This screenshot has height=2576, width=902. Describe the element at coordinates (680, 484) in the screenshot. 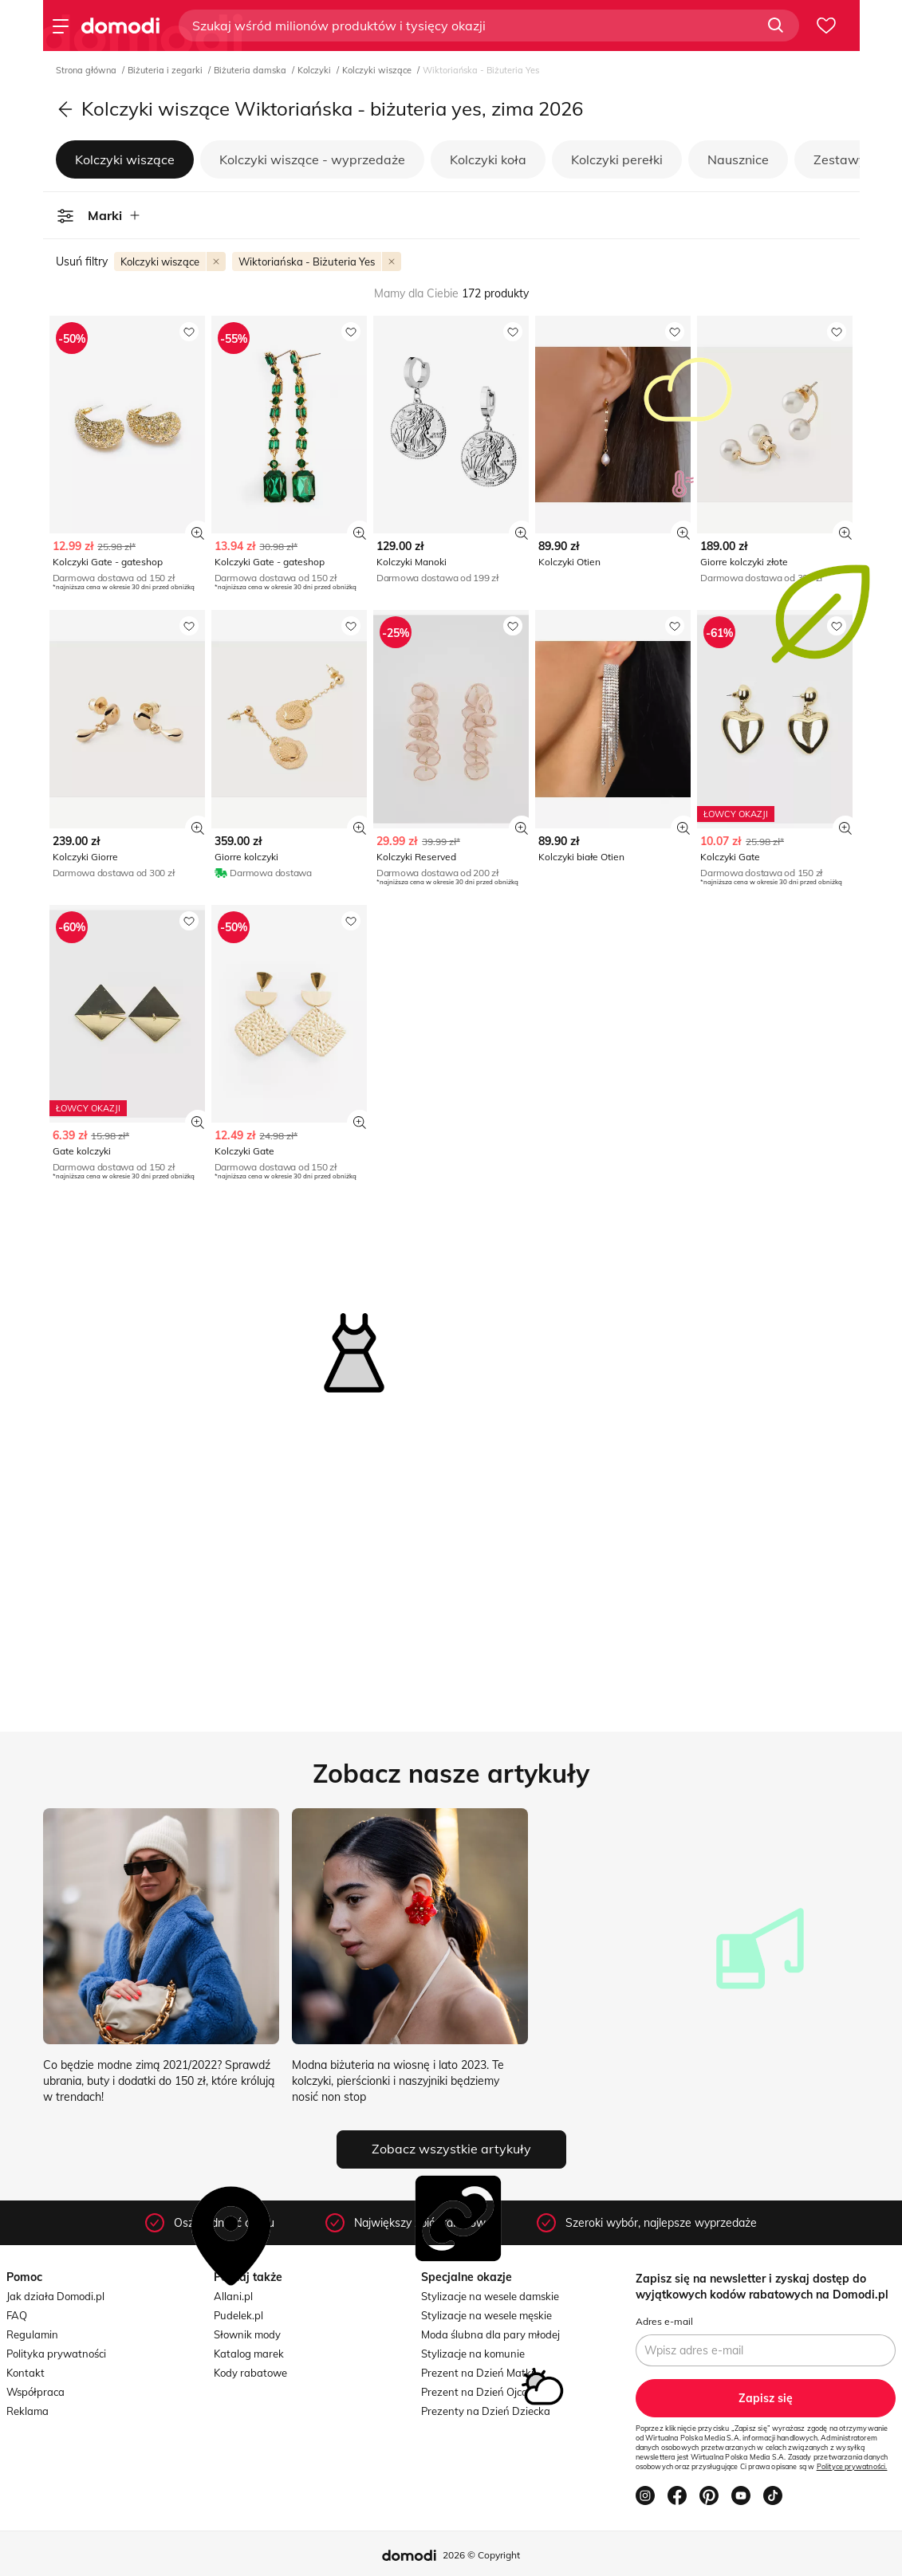

I see `indicates high temperature or heat warning` at that location.